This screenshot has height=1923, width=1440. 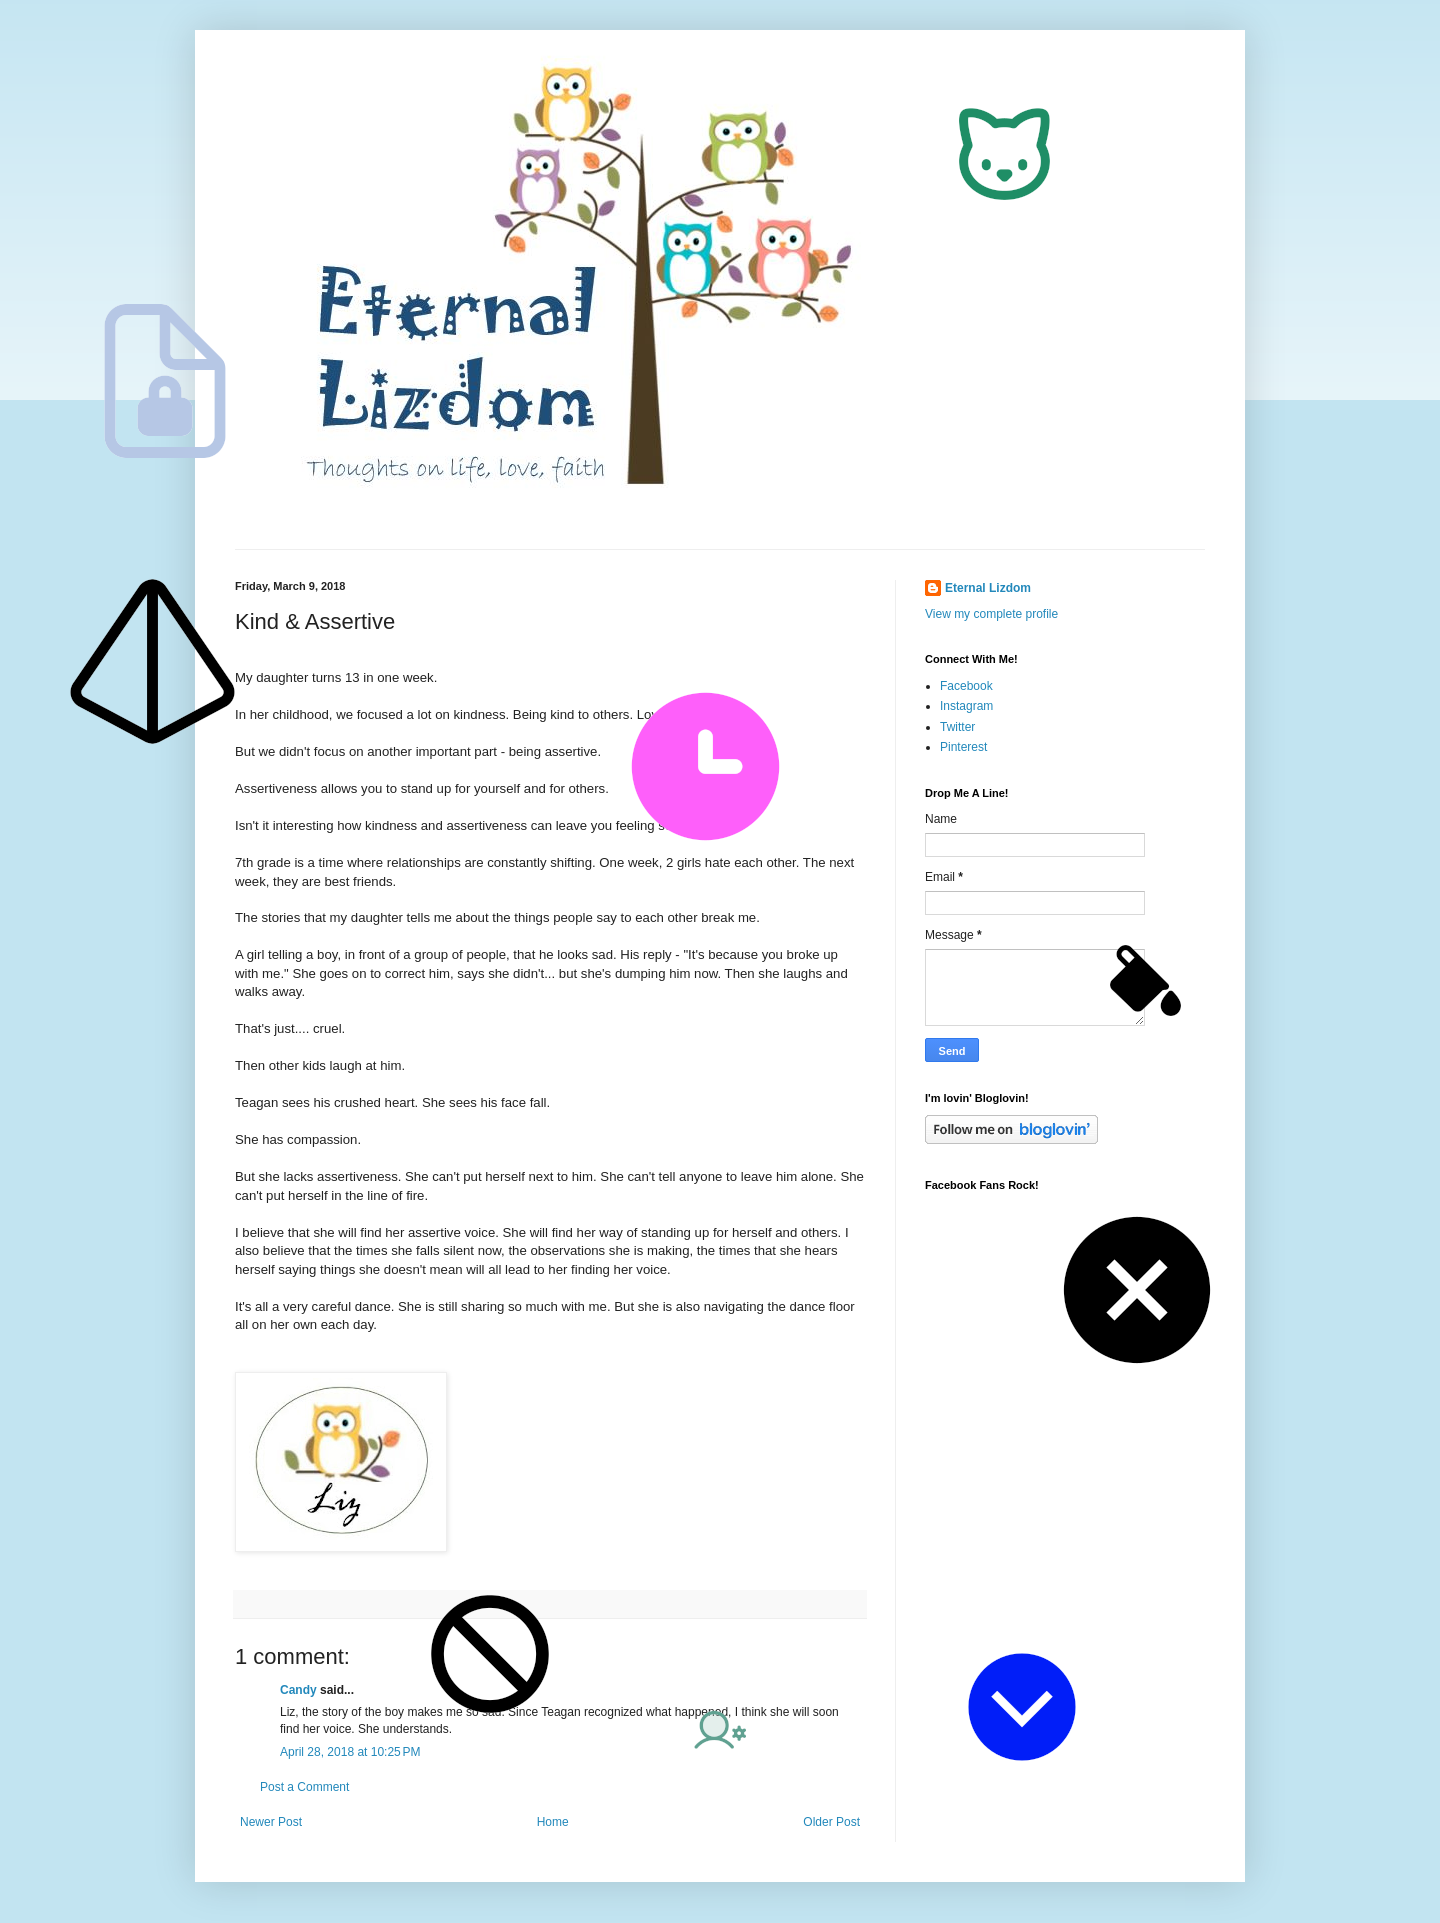 What do you see at coordinates (1145, 980) in the screenshot?
I see `fill an area with color` at bounding box center [1145, 980].